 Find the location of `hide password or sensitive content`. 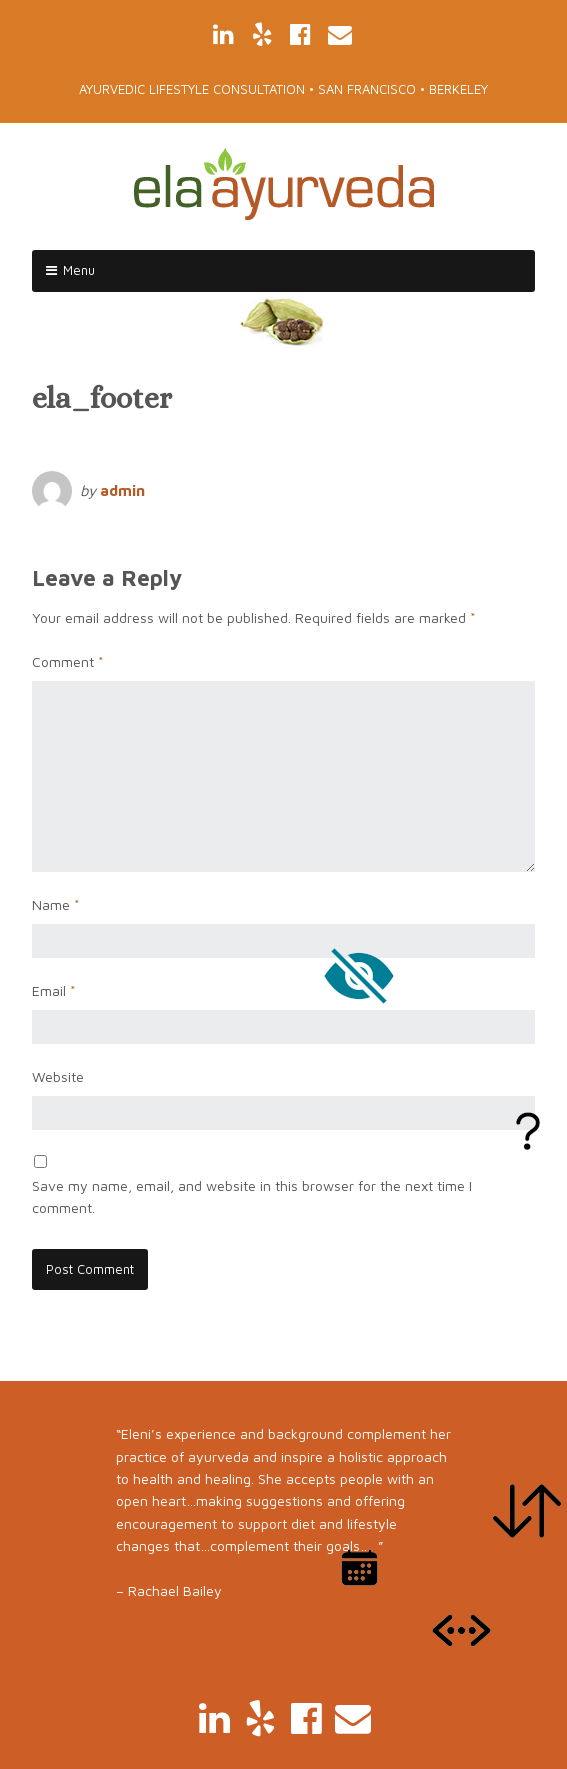

hide password or sensitive content is located at coordinates (359, 976).